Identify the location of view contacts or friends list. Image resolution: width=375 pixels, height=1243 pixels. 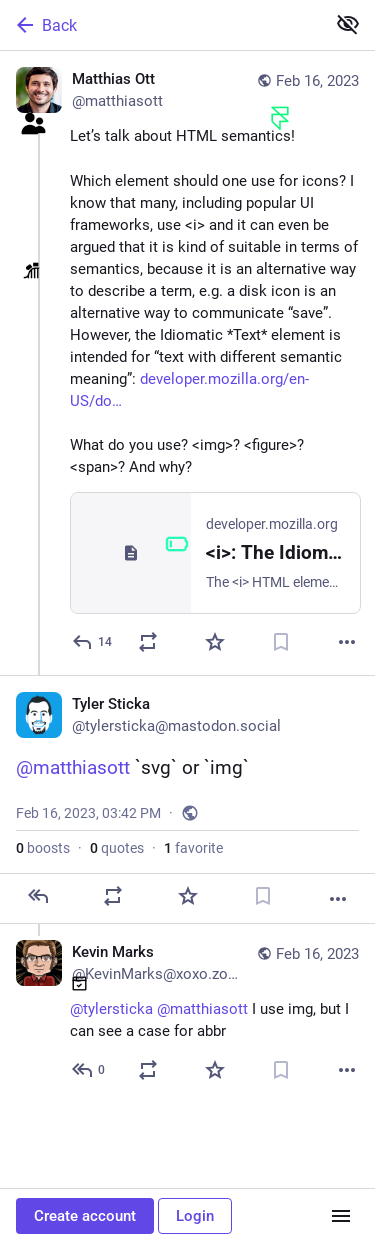
(33, 123).